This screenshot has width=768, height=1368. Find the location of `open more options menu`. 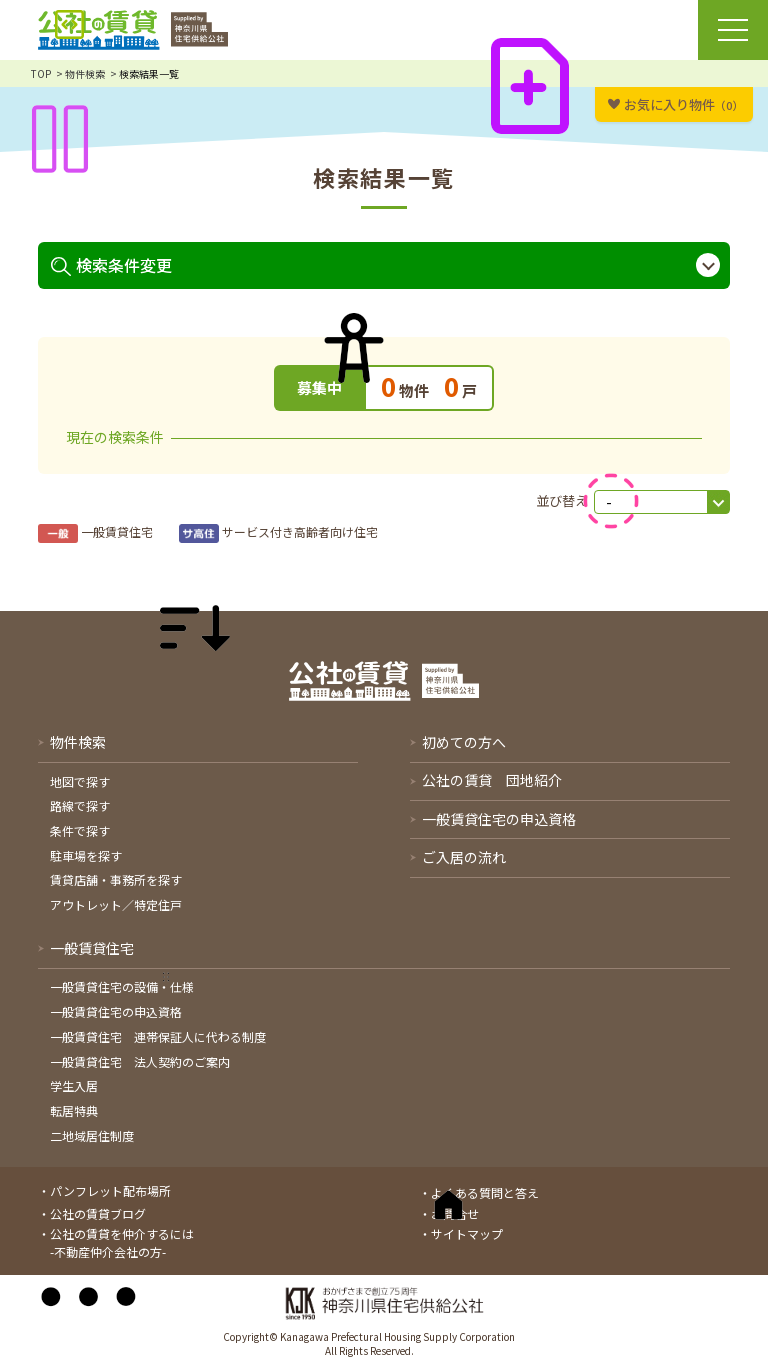

open more options menu is located at coordinates (88, 1296).